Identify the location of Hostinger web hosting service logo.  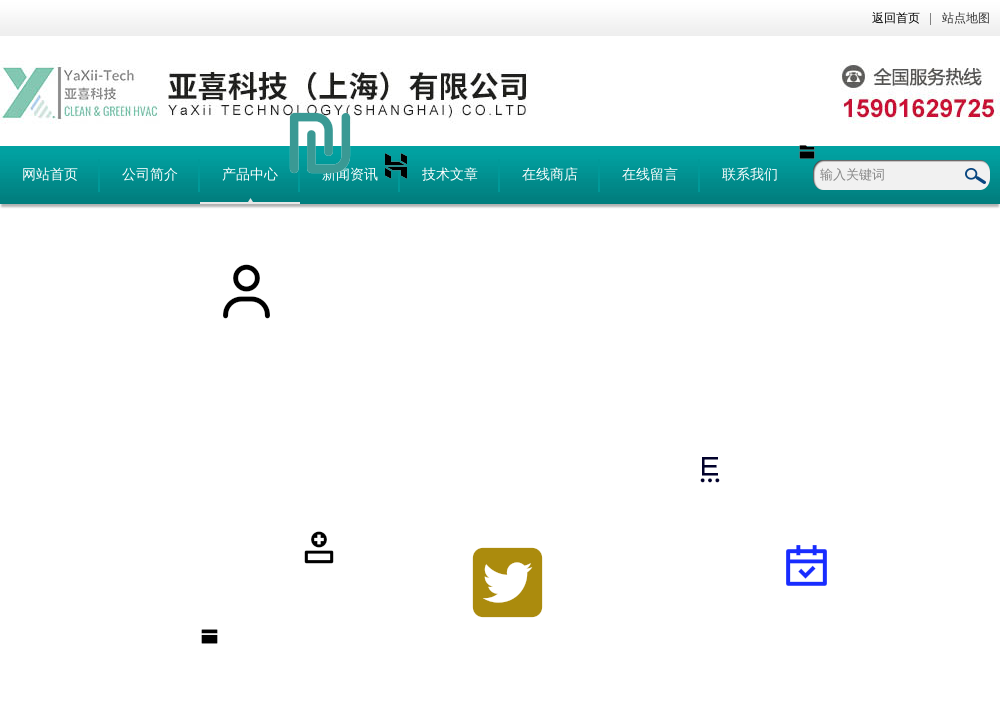
(396, 166).